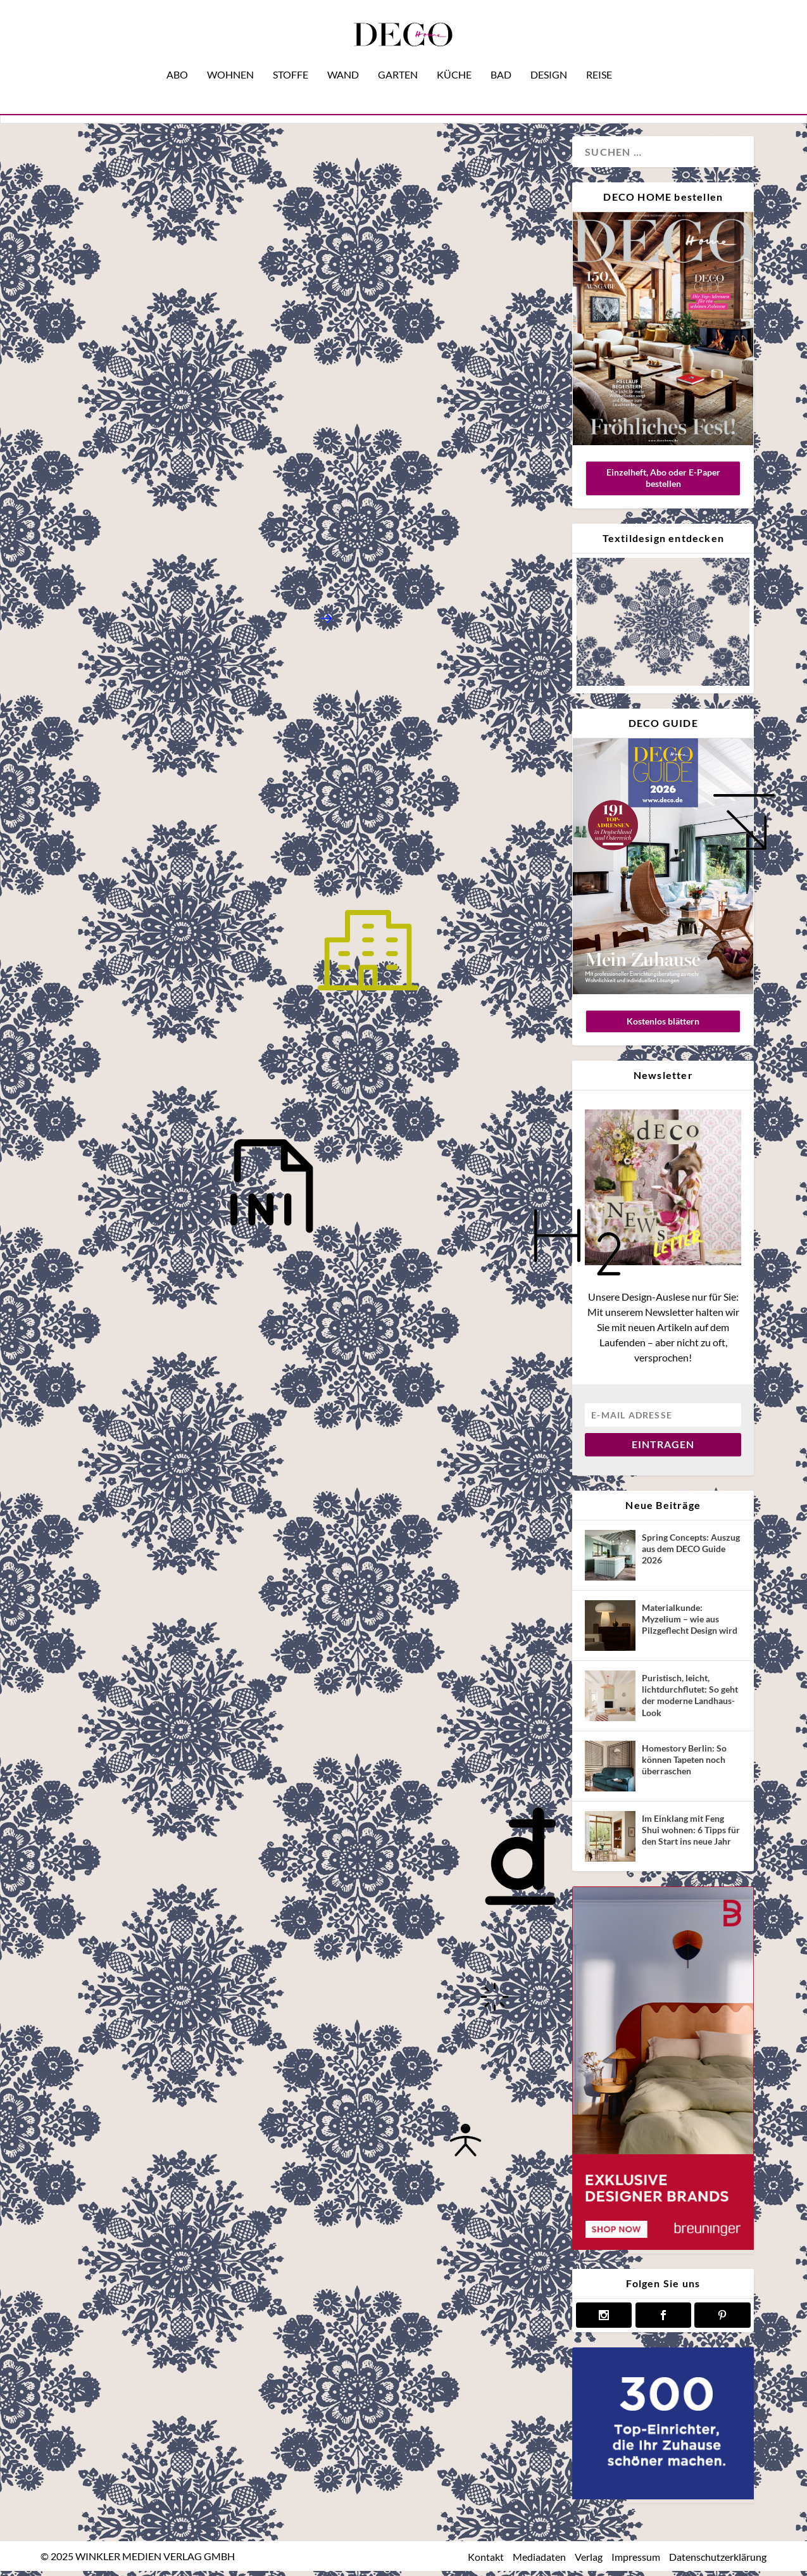 This screenshot has height=2576, width=807. Describe the element at coordinates (494, 1997) in the screenshot. I see `loading content in progress` at that location.